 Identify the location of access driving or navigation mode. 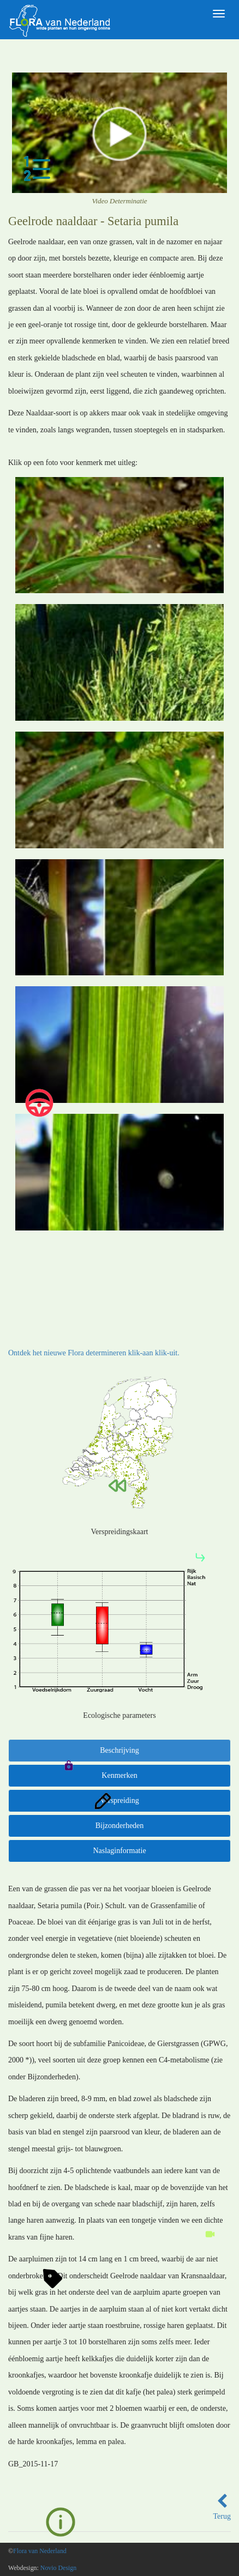
(39, 1103).